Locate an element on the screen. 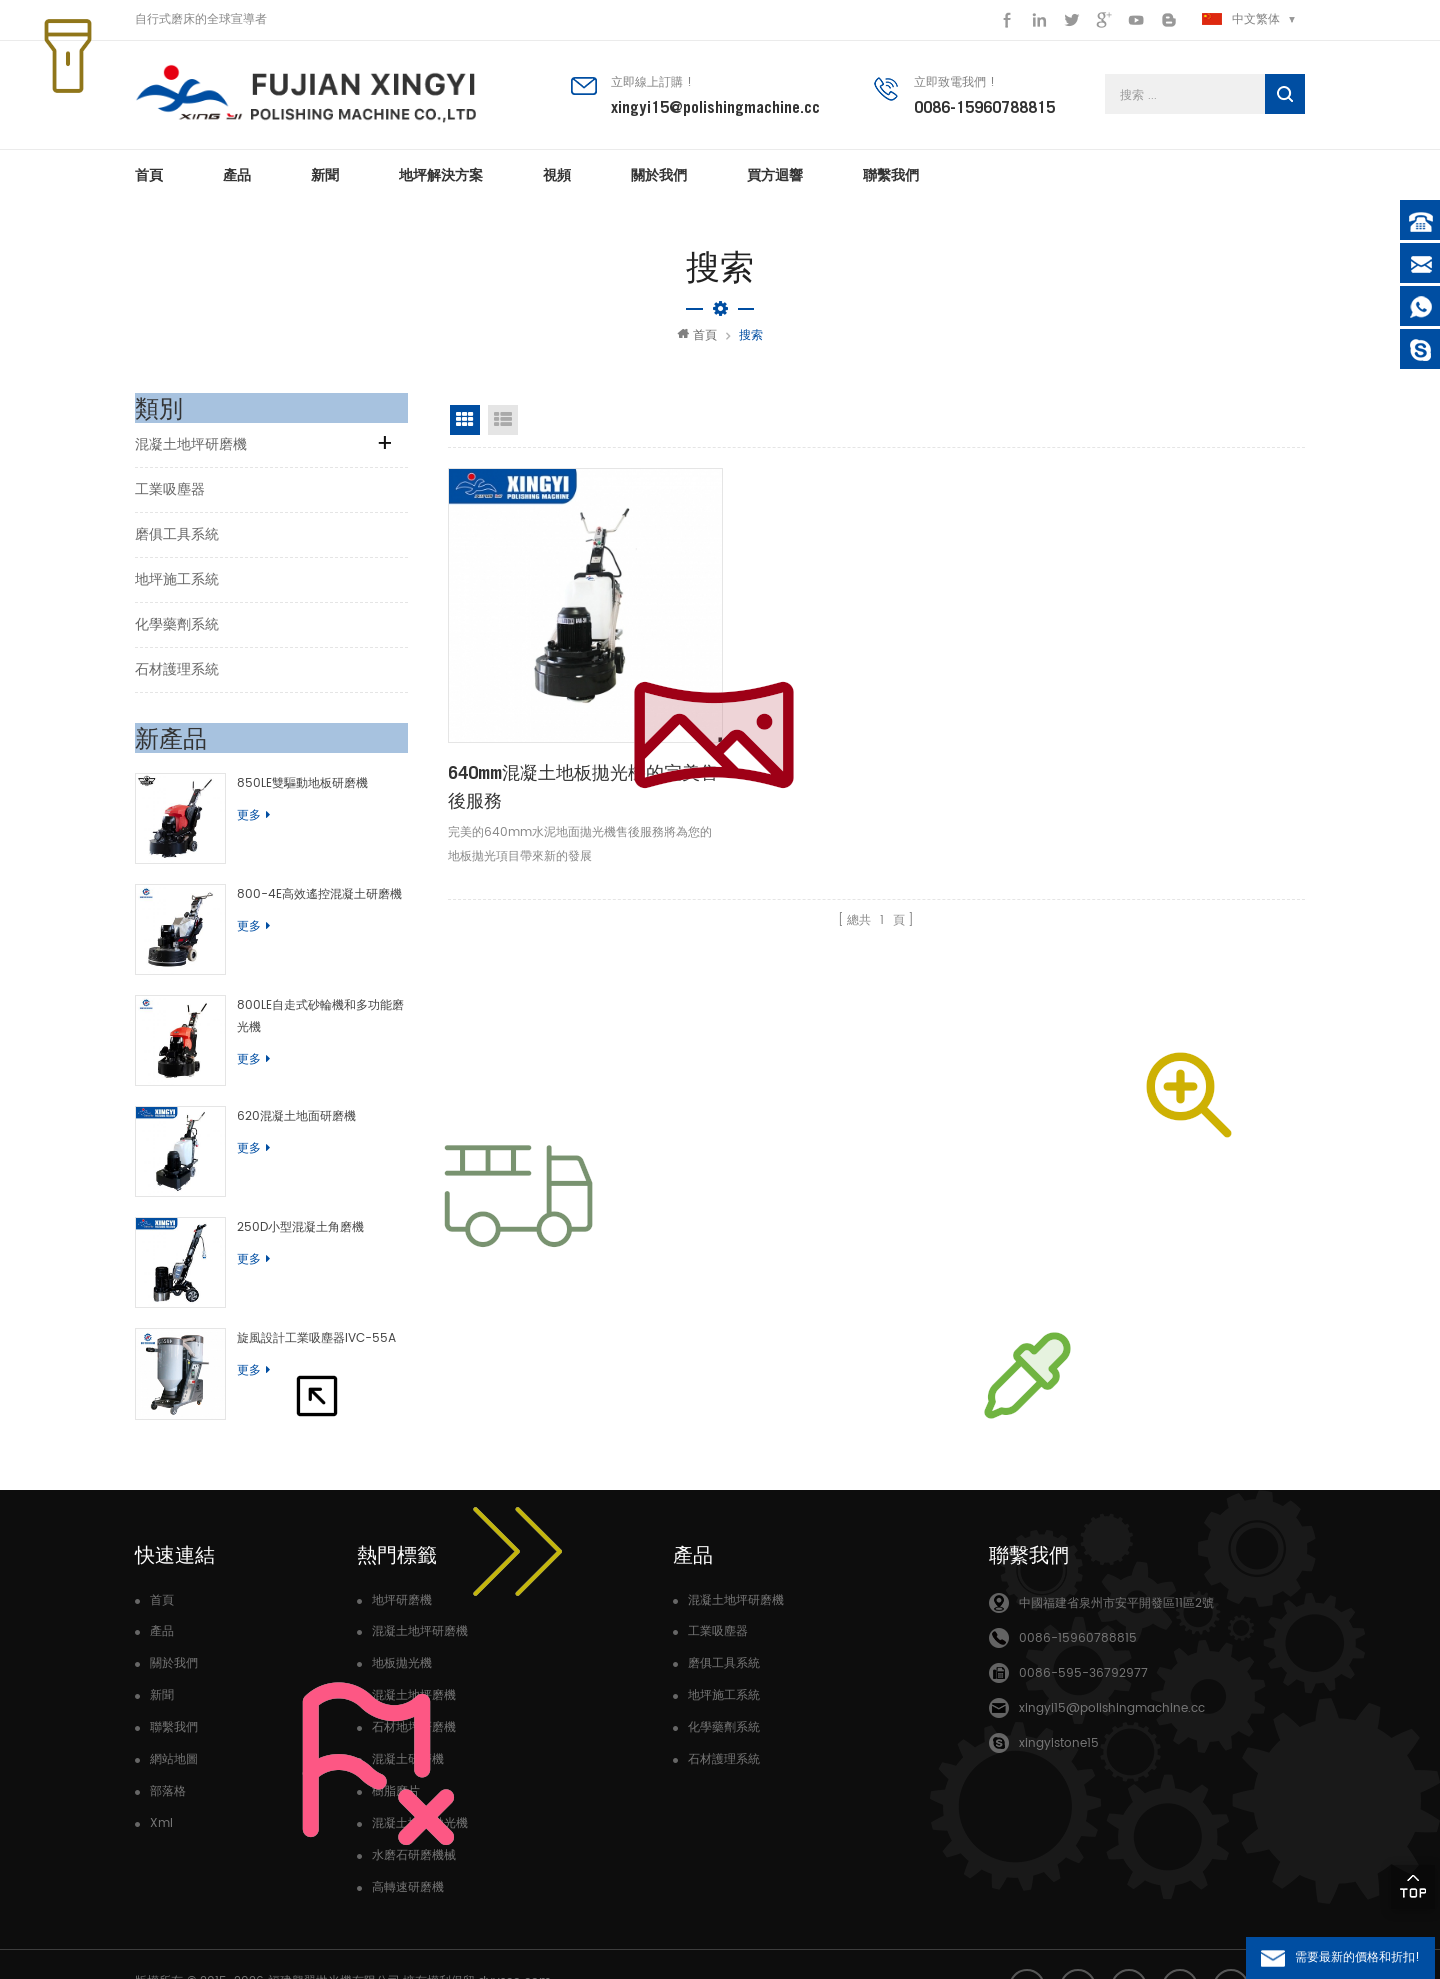 Image resolution: width=1440 pixels, height=1979 pixels. toggle flashlight on or off is located at coordinates (68, 56).